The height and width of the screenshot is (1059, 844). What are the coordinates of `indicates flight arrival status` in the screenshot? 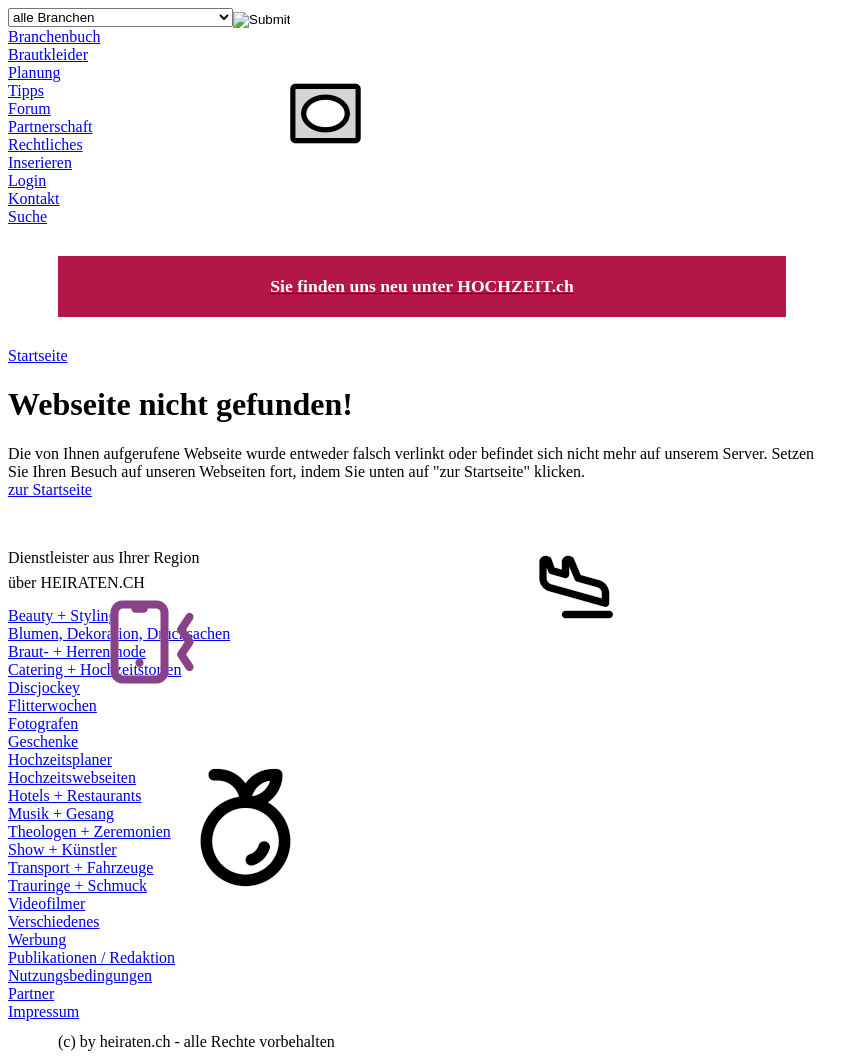 It's located at (573, 587).